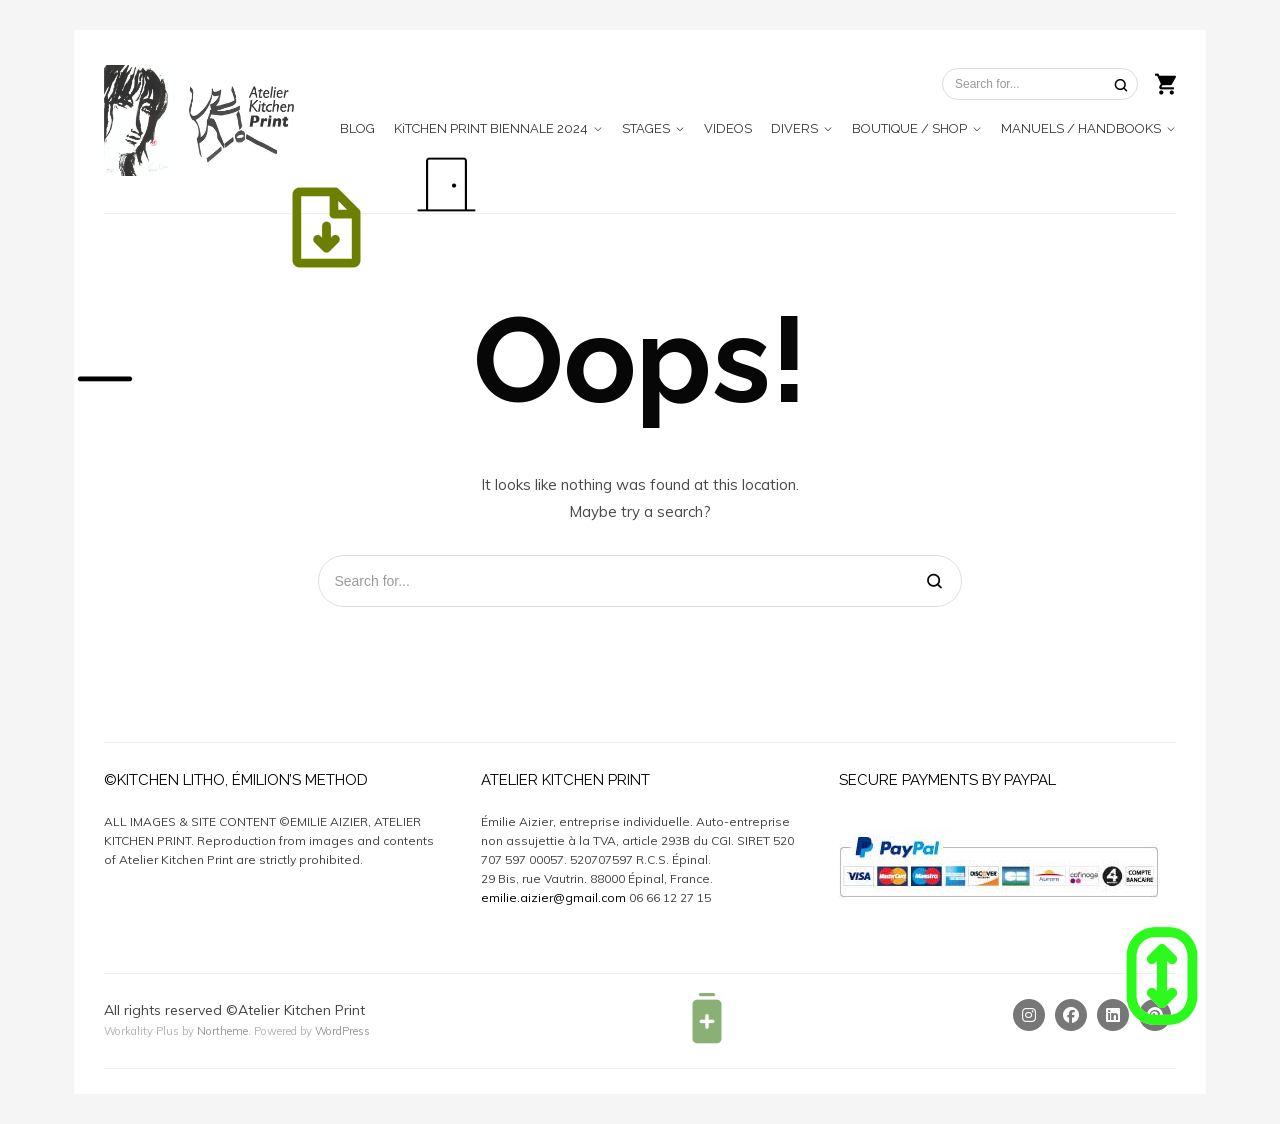 The image size is (1280, 1124). Describe the element at coordinates (105, 361) in the screenshot. I see `minimize the current window` at that location.